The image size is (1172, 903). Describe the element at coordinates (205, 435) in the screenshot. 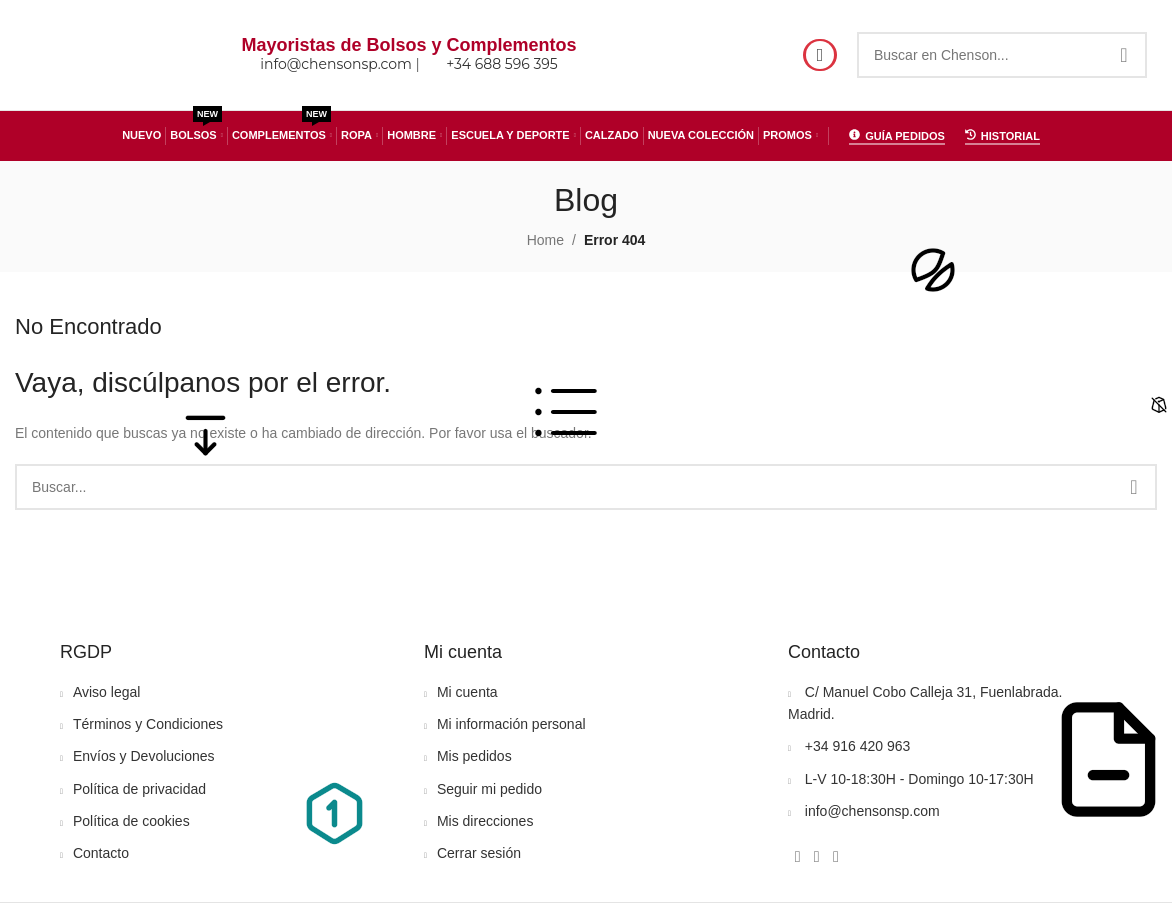

I see `download file or content` at that location.